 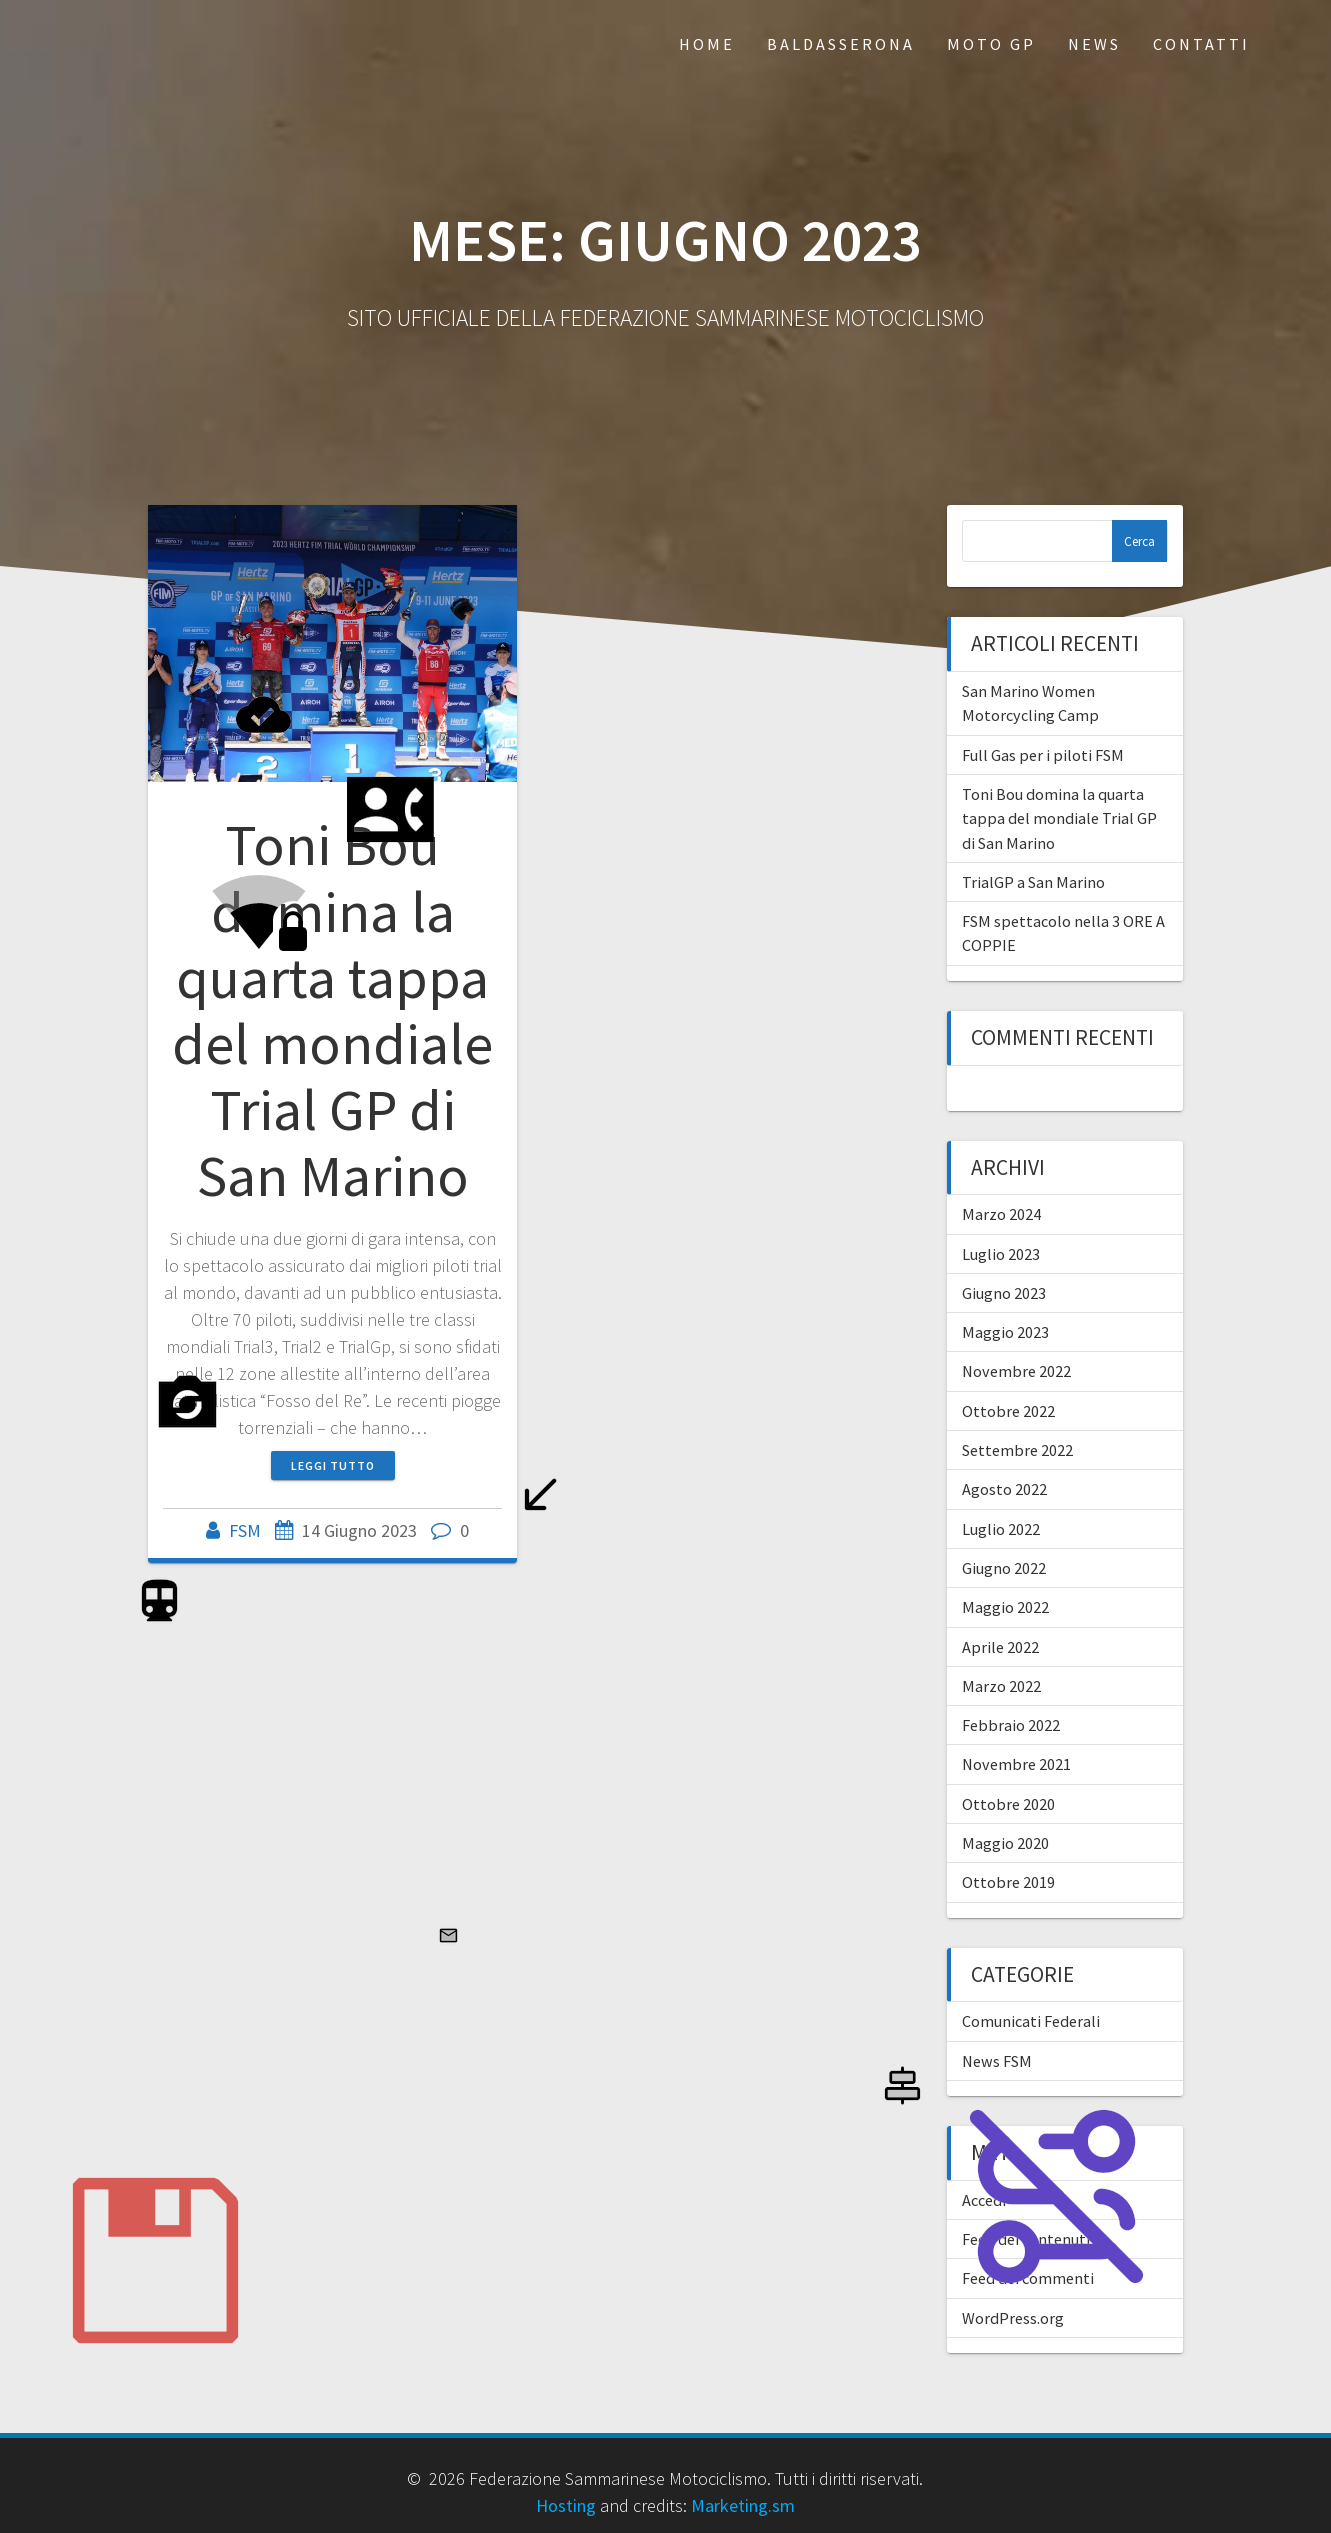 I want to click on file successfully synced to cloud, so click(x=263, y=714).